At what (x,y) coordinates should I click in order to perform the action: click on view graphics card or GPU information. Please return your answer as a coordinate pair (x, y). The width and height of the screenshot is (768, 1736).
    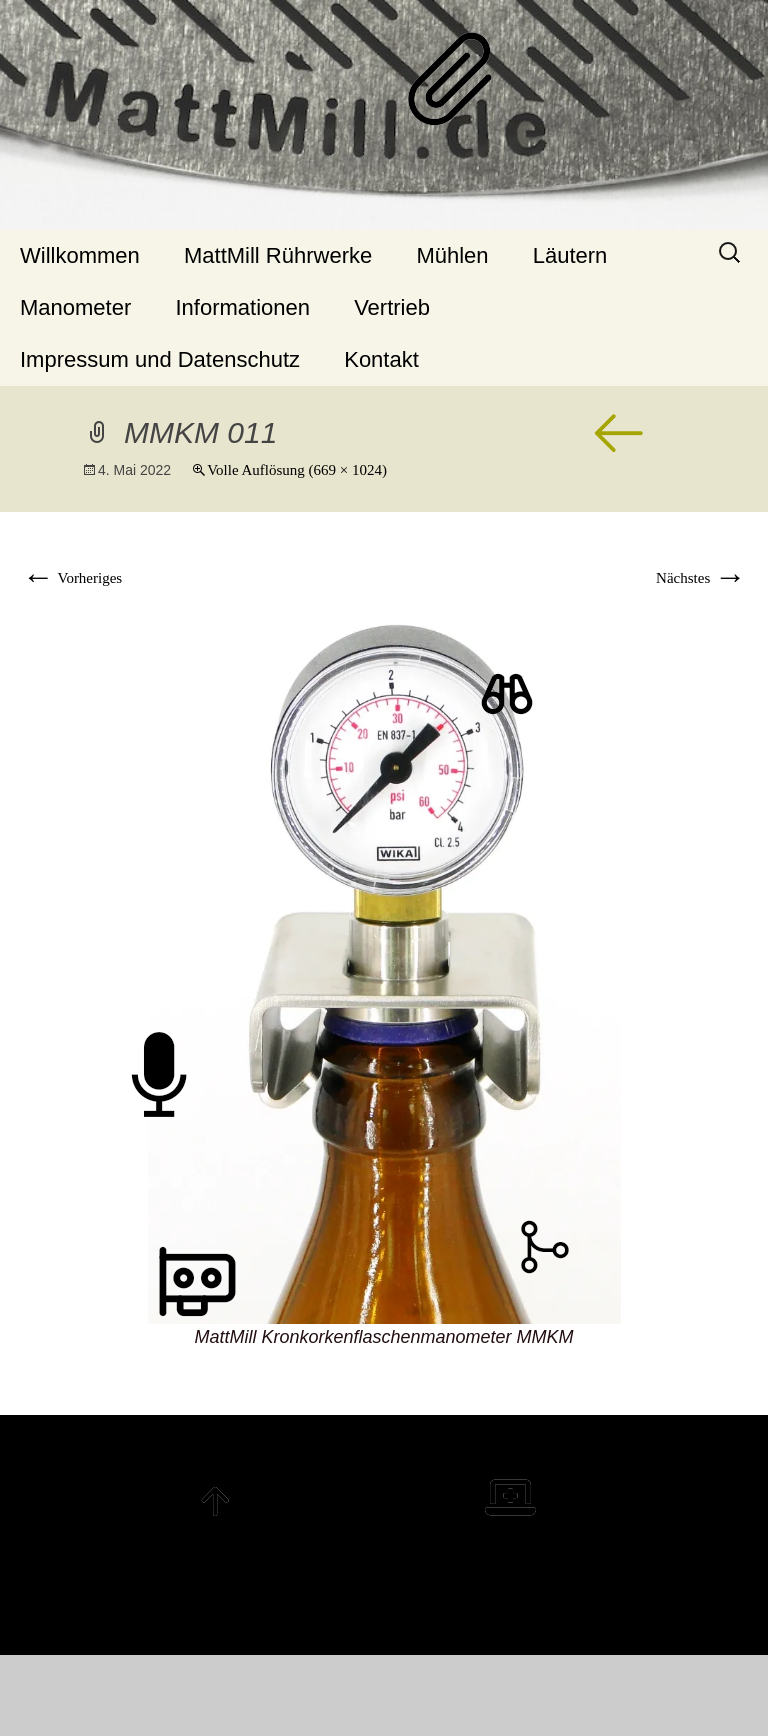
    Looking at the image, I should click on (197, 1281).